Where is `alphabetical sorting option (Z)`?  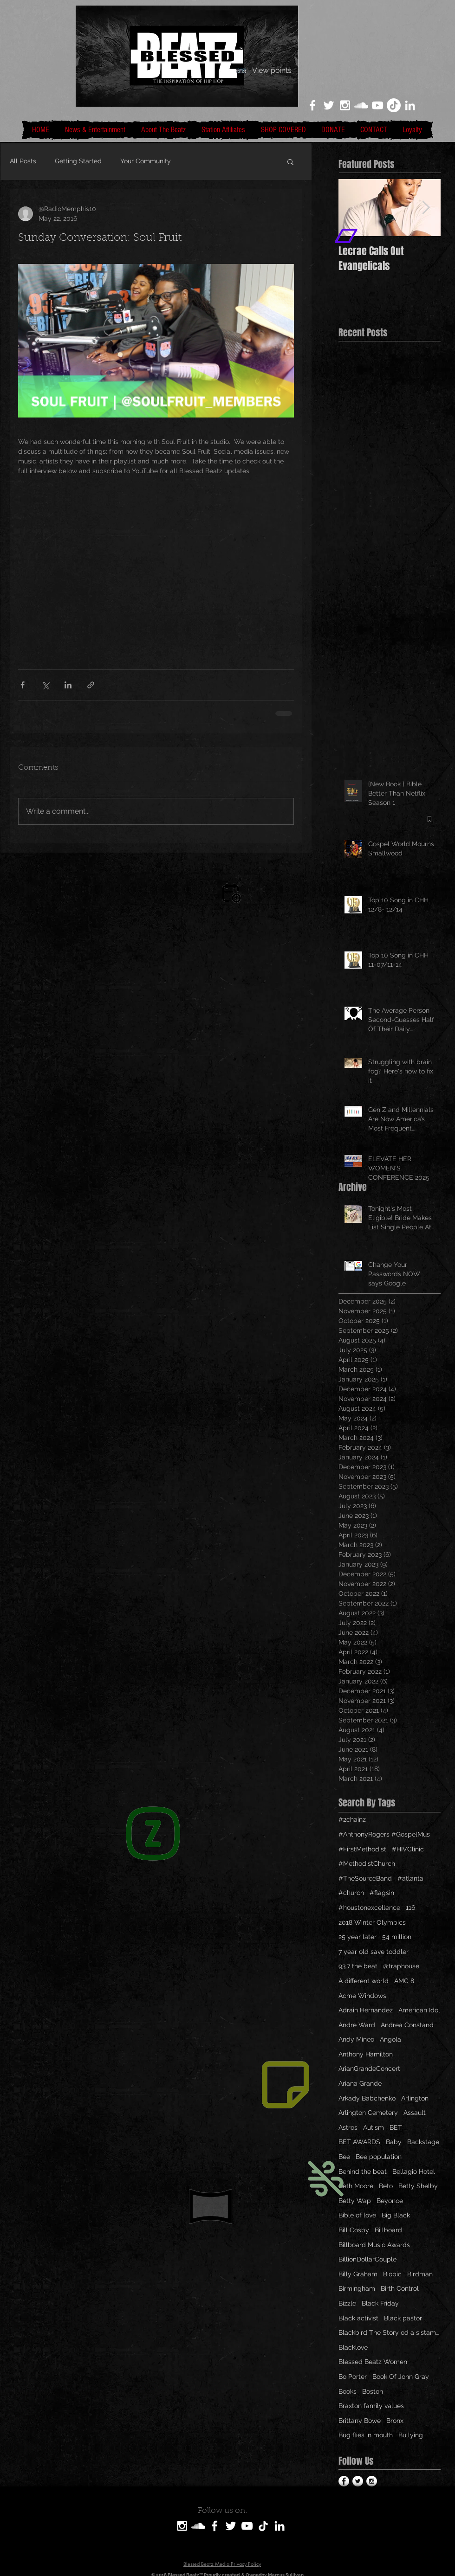
alphabetical sorting option (Z) is located at coordinates (153, 1833).